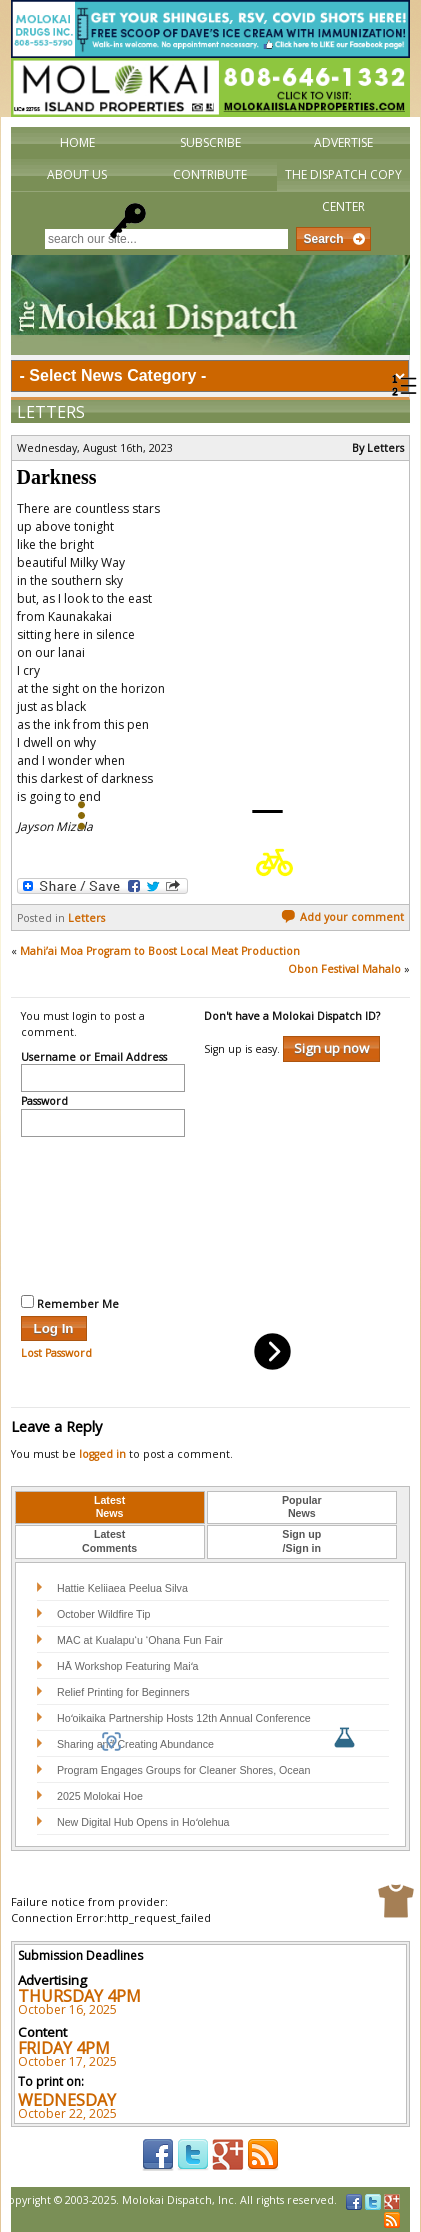 The image size is (421, 2232). I want to click on access bike rental or cycling options, so click(274, 862).